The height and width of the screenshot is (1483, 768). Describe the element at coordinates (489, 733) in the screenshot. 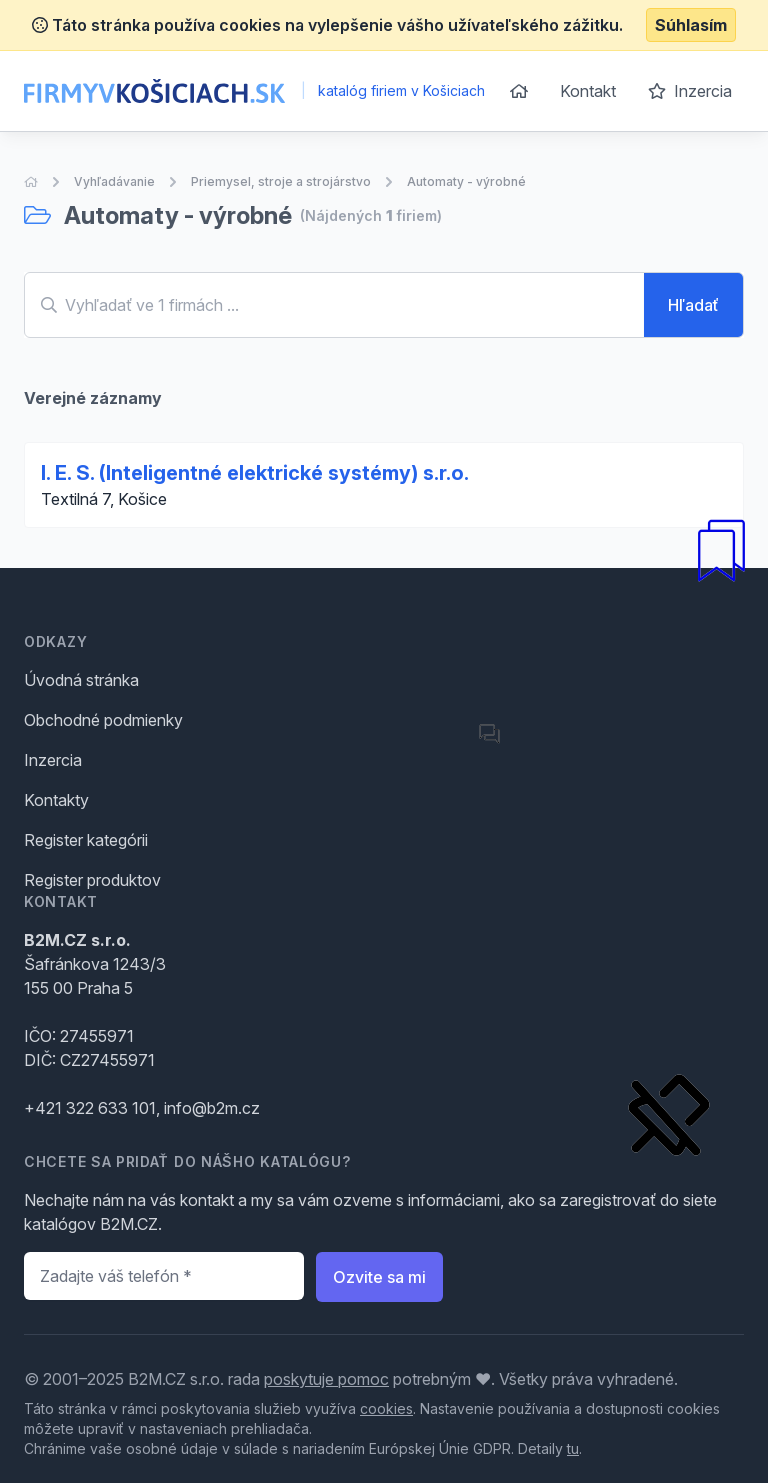

I see `open your conversations` at that location.